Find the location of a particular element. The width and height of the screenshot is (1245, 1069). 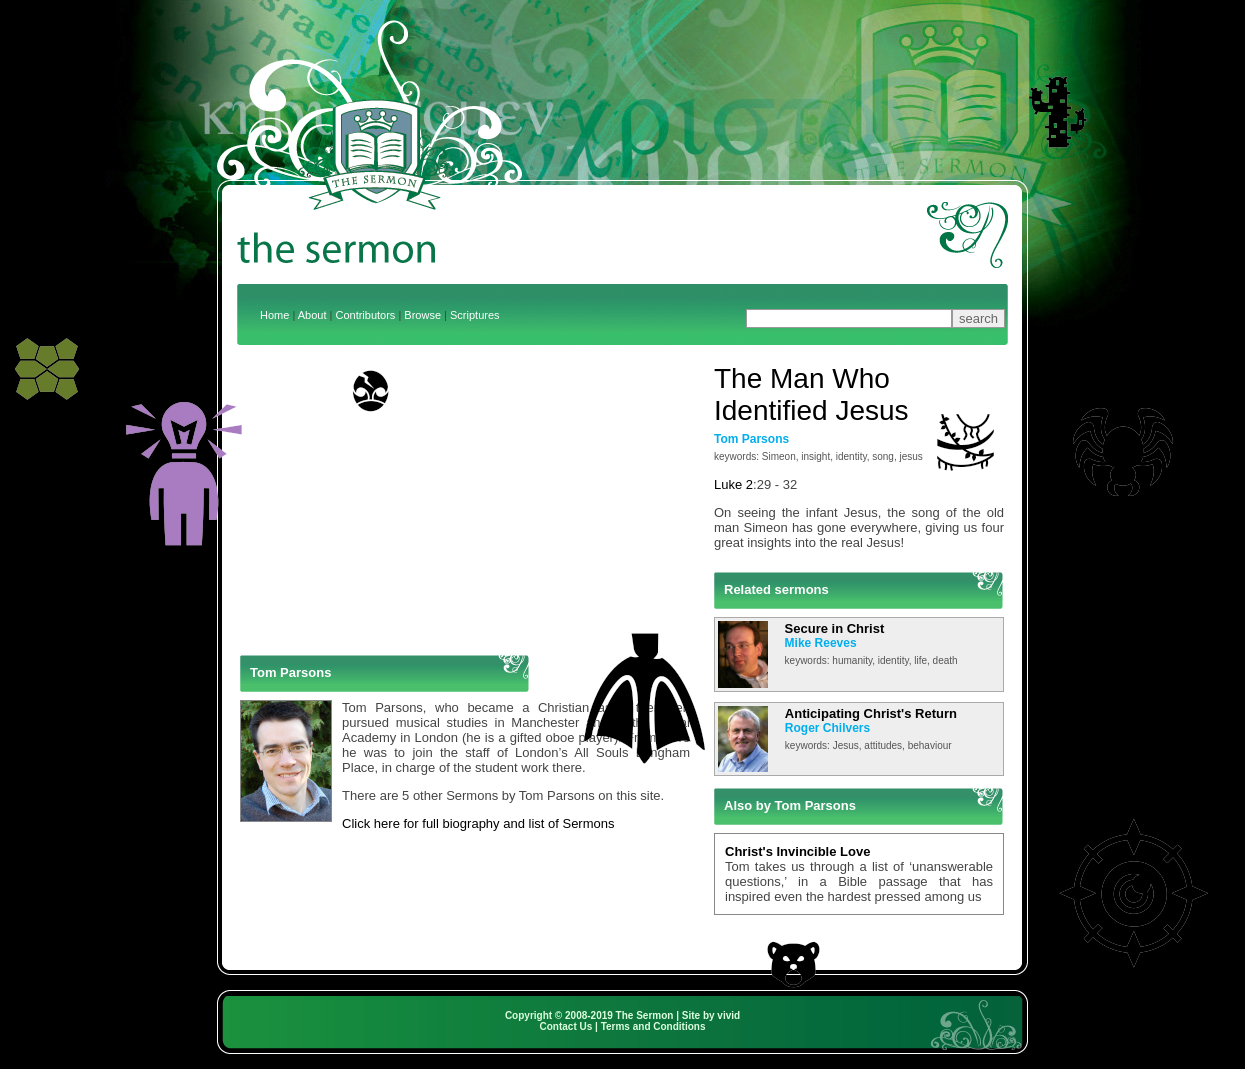

indicates smart or intelligent feature enabled is located at coordinates (184, 473).